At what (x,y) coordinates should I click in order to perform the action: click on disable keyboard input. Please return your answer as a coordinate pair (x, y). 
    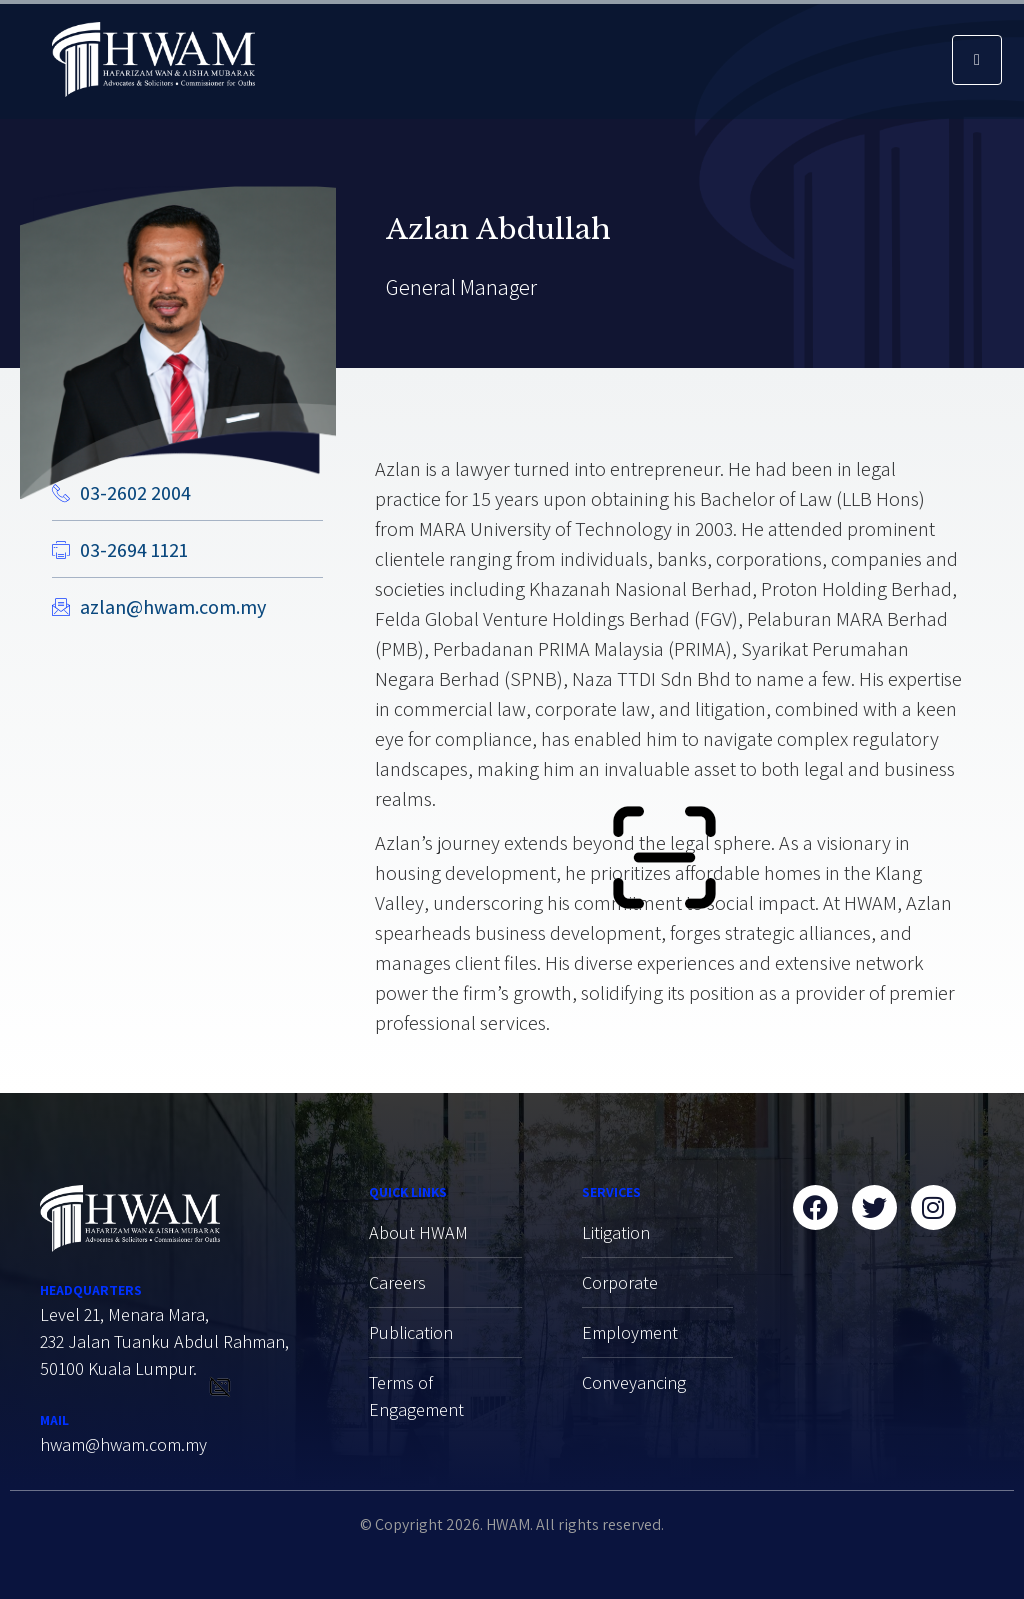
    Looking at the image, I should click on (220, 1387).